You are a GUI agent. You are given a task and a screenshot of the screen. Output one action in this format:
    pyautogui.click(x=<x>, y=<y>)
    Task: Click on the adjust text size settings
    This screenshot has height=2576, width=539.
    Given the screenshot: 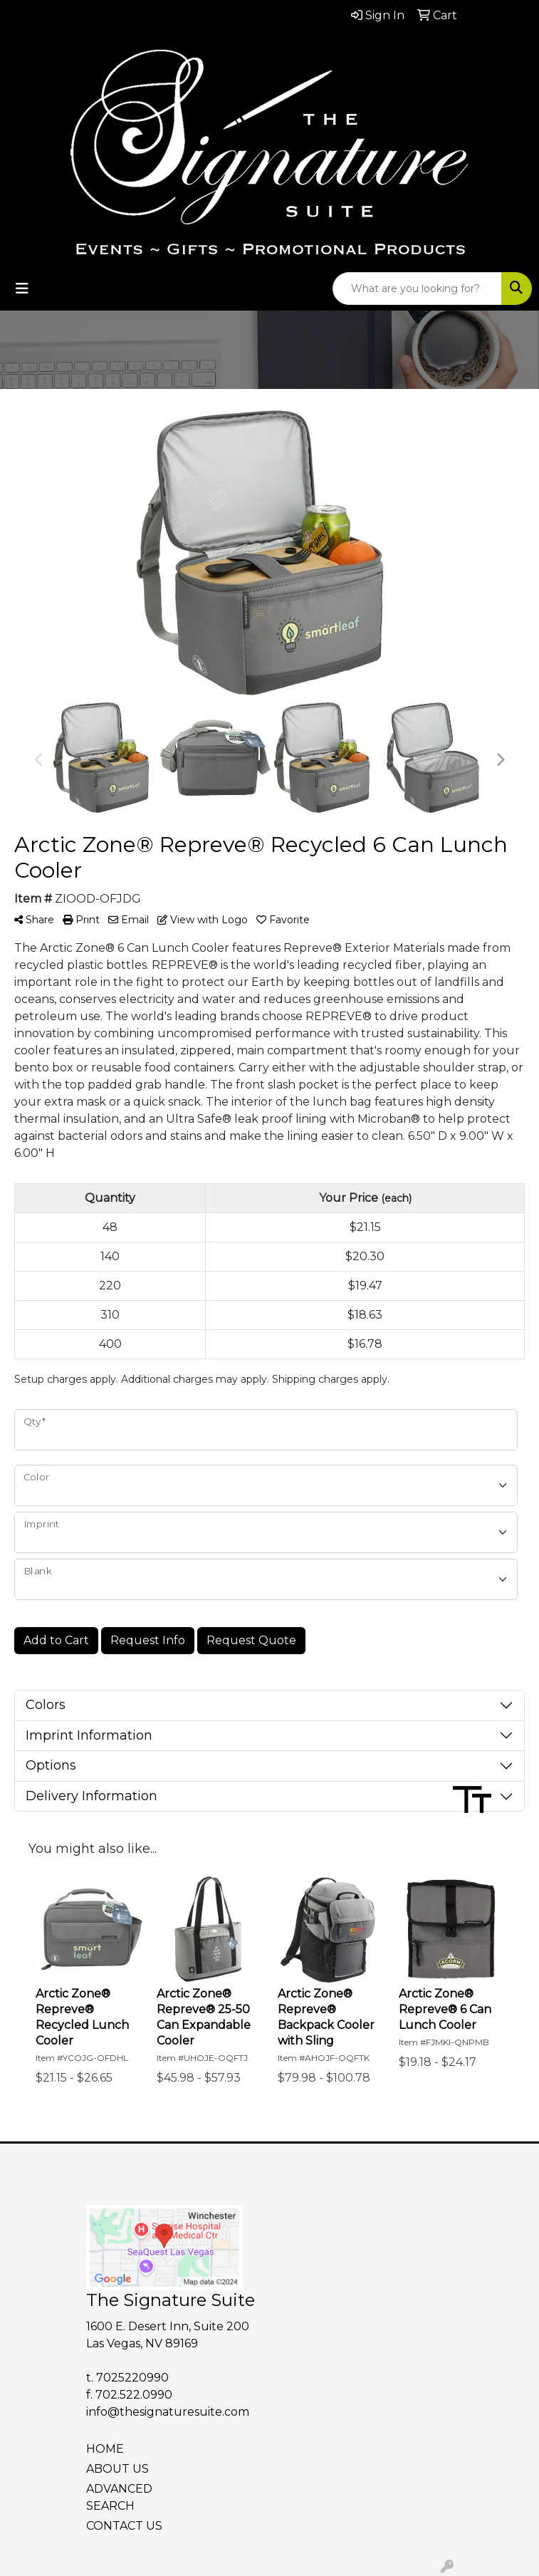 What is the action you would take?
    pyautogui.click(x=472, y=1799)
    